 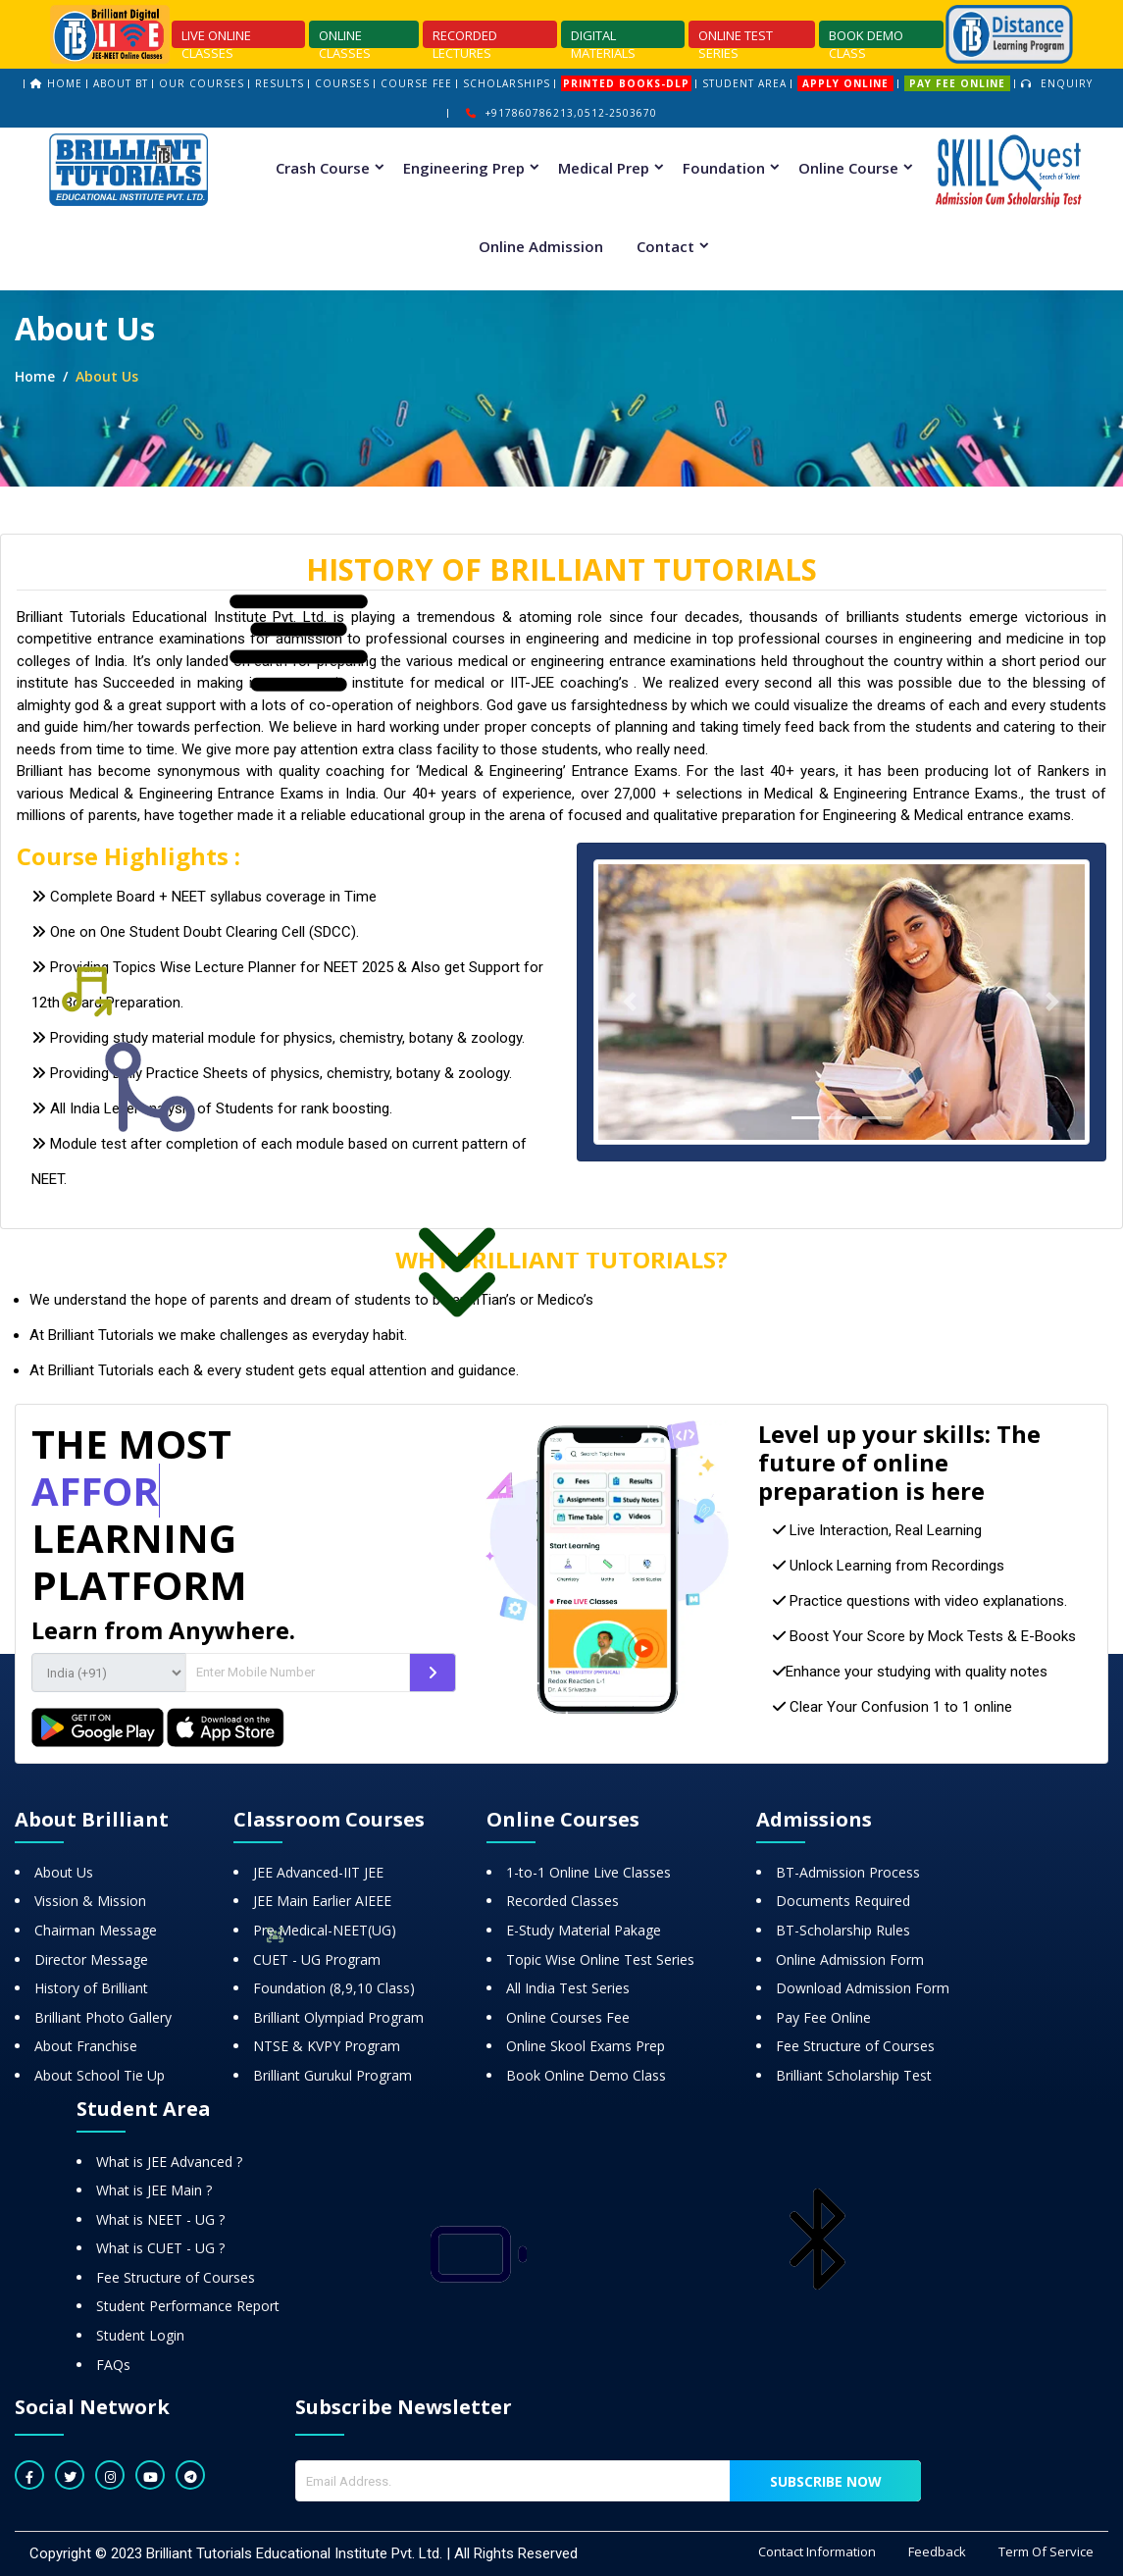 I want to click on indicates current battery level, so click(x=479, y=2254).